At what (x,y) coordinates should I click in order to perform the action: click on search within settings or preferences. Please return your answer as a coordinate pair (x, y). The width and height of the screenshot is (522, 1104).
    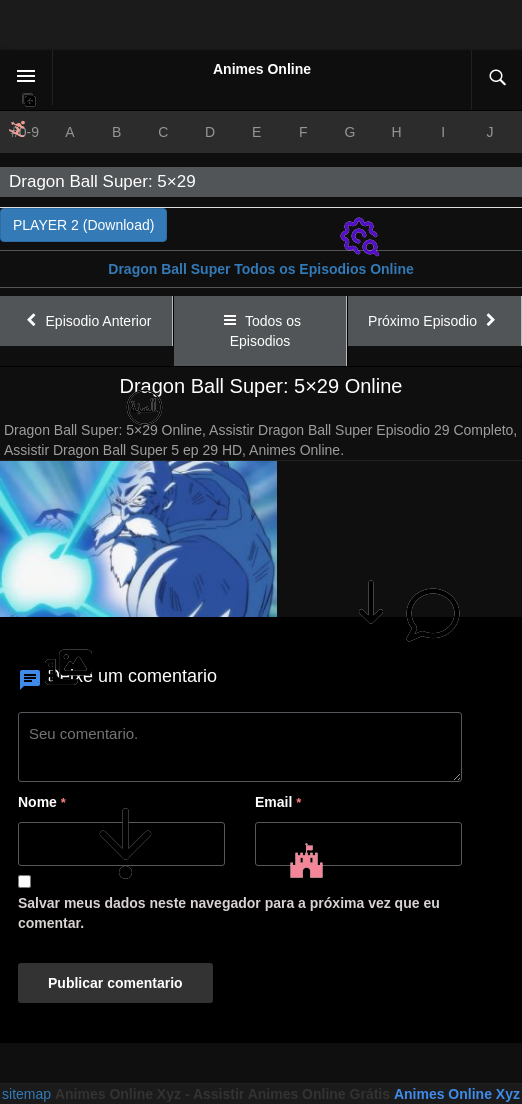
    Looking at the image, I should click on (359, 236).